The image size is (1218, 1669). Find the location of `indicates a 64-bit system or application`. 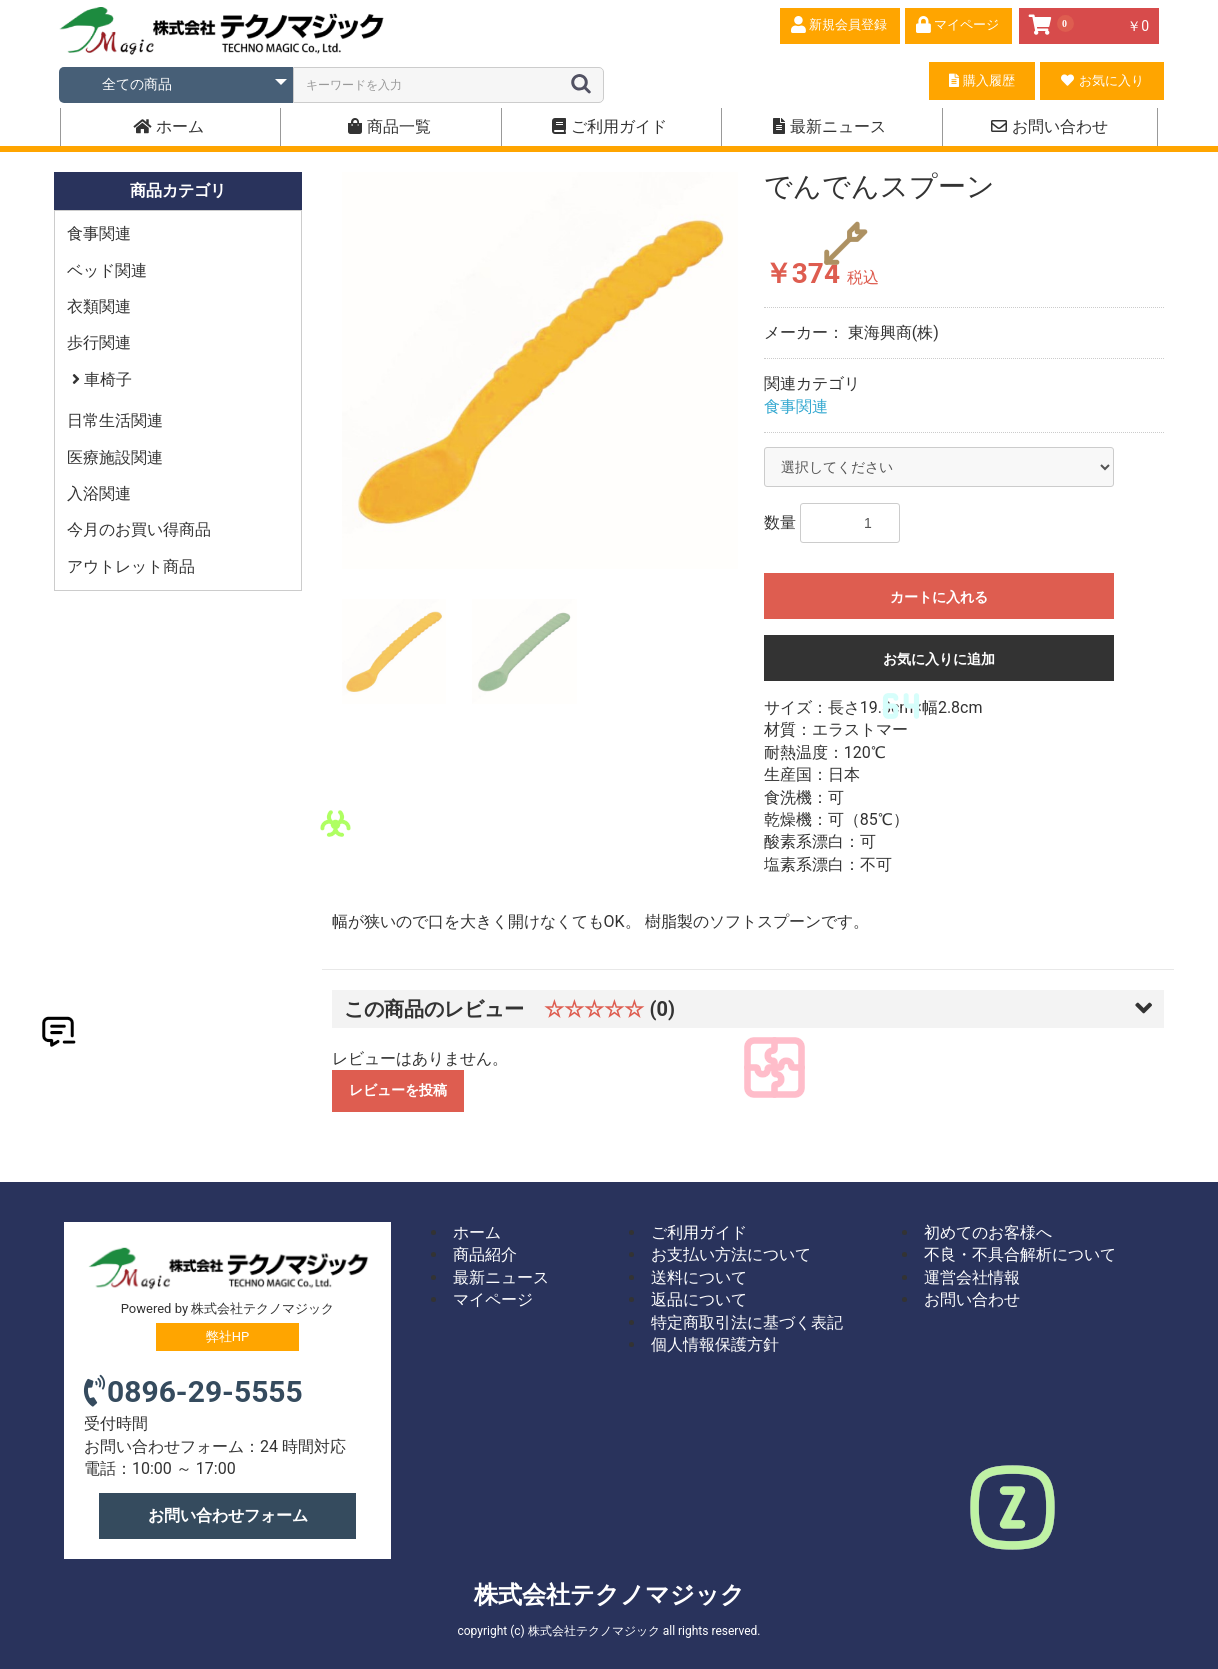

indicates a 64-bit system or application is located at coordinates (901, 706).